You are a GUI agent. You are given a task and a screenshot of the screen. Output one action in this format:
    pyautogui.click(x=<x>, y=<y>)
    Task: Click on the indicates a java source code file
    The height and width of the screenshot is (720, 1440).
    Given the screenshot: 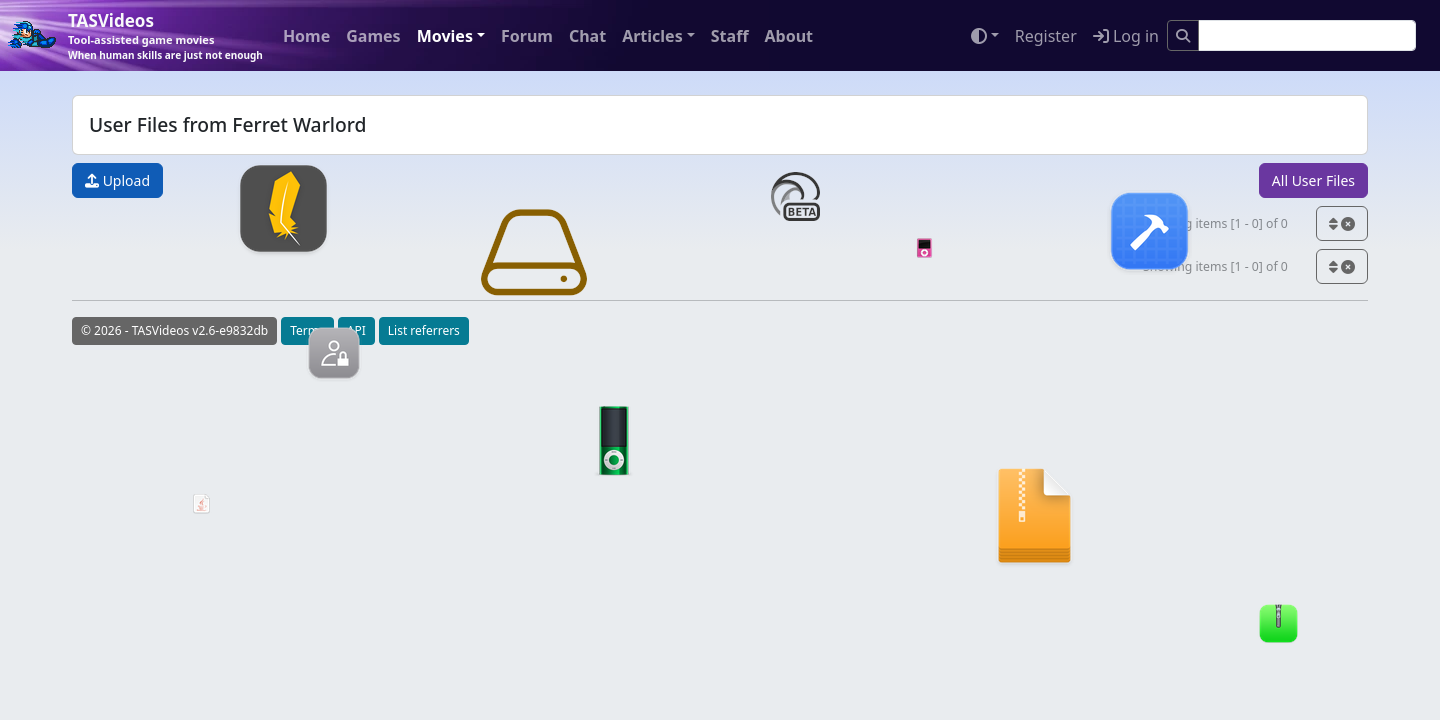 What is the action you would take?
    pyautogui.click(x=201, y=503)
    